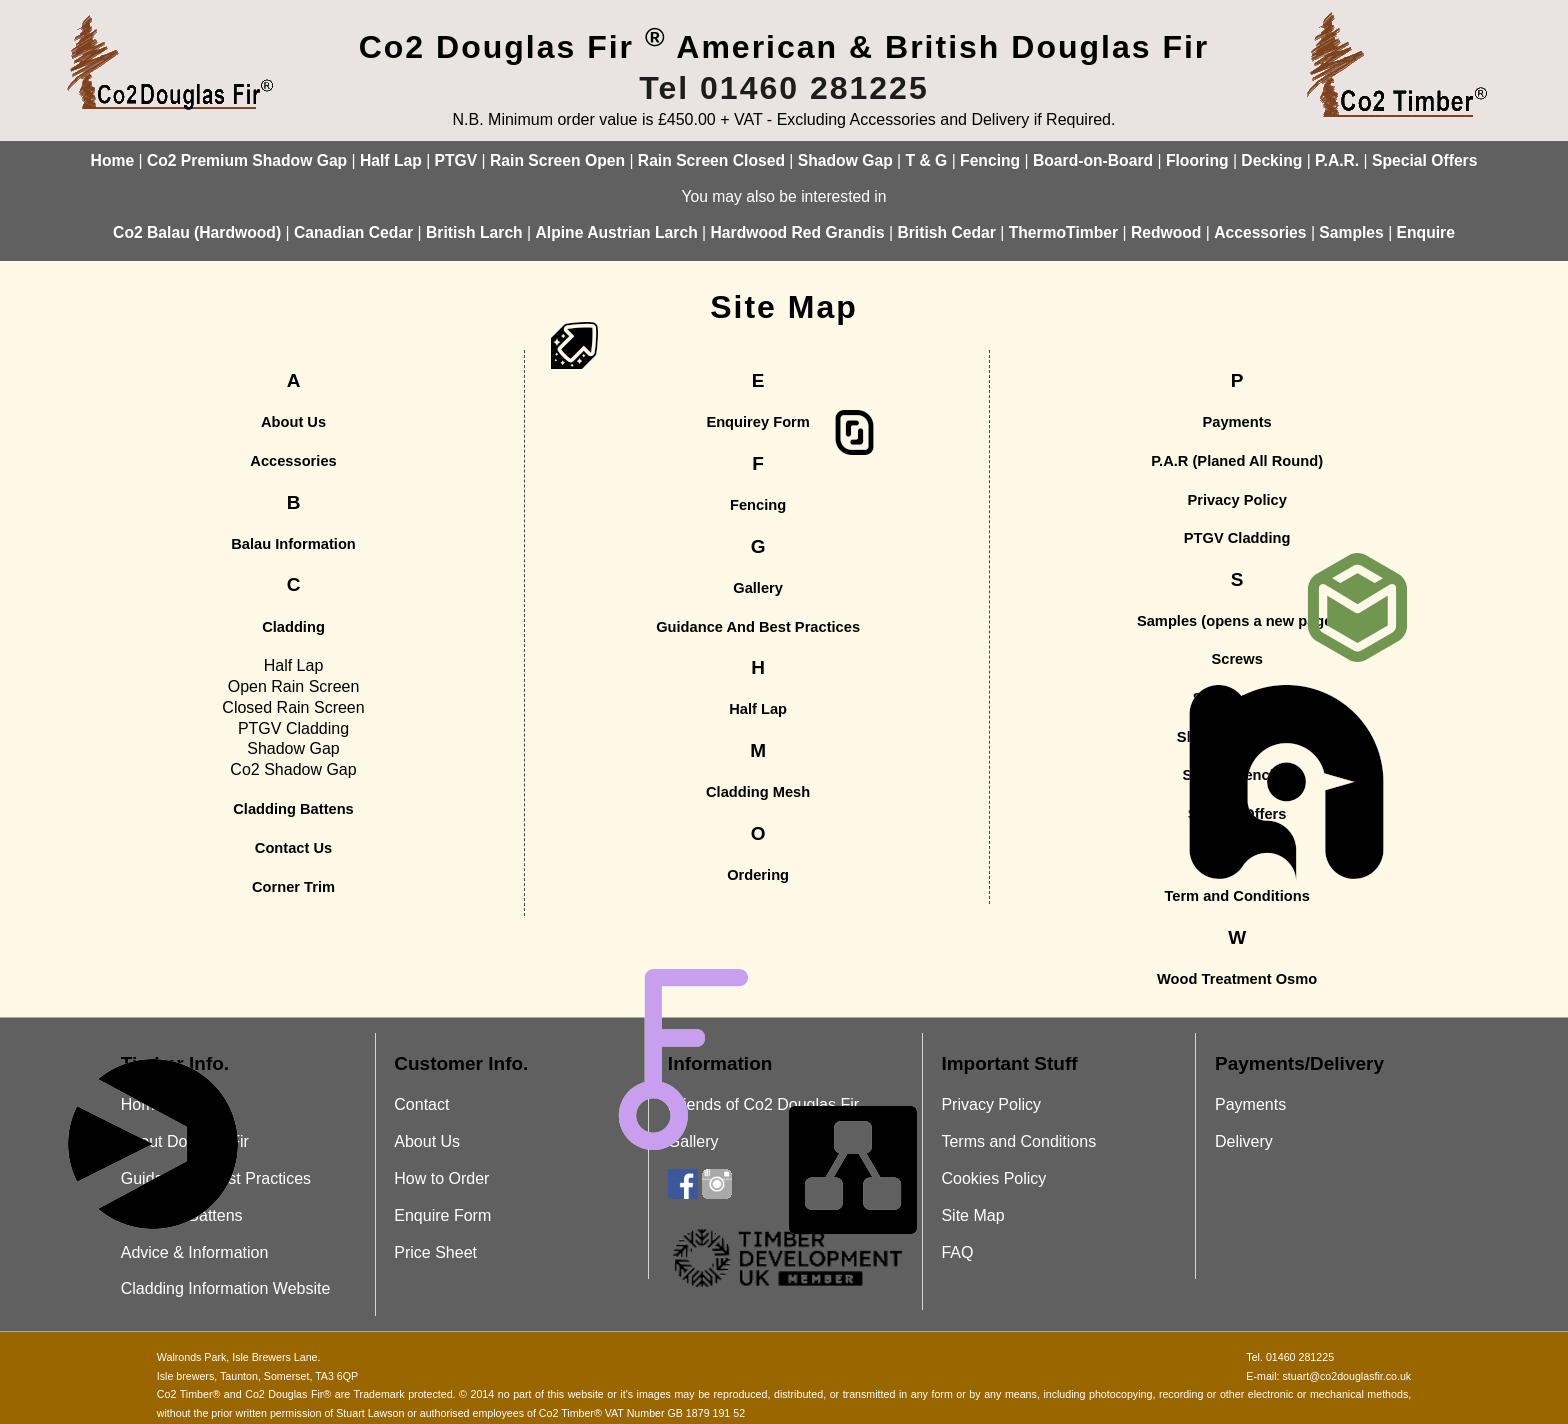  What do you see at coordinates (683, 1059) in the screenshot?
I see `open Electron Fiddle app` at bounding box center [683, 1059].